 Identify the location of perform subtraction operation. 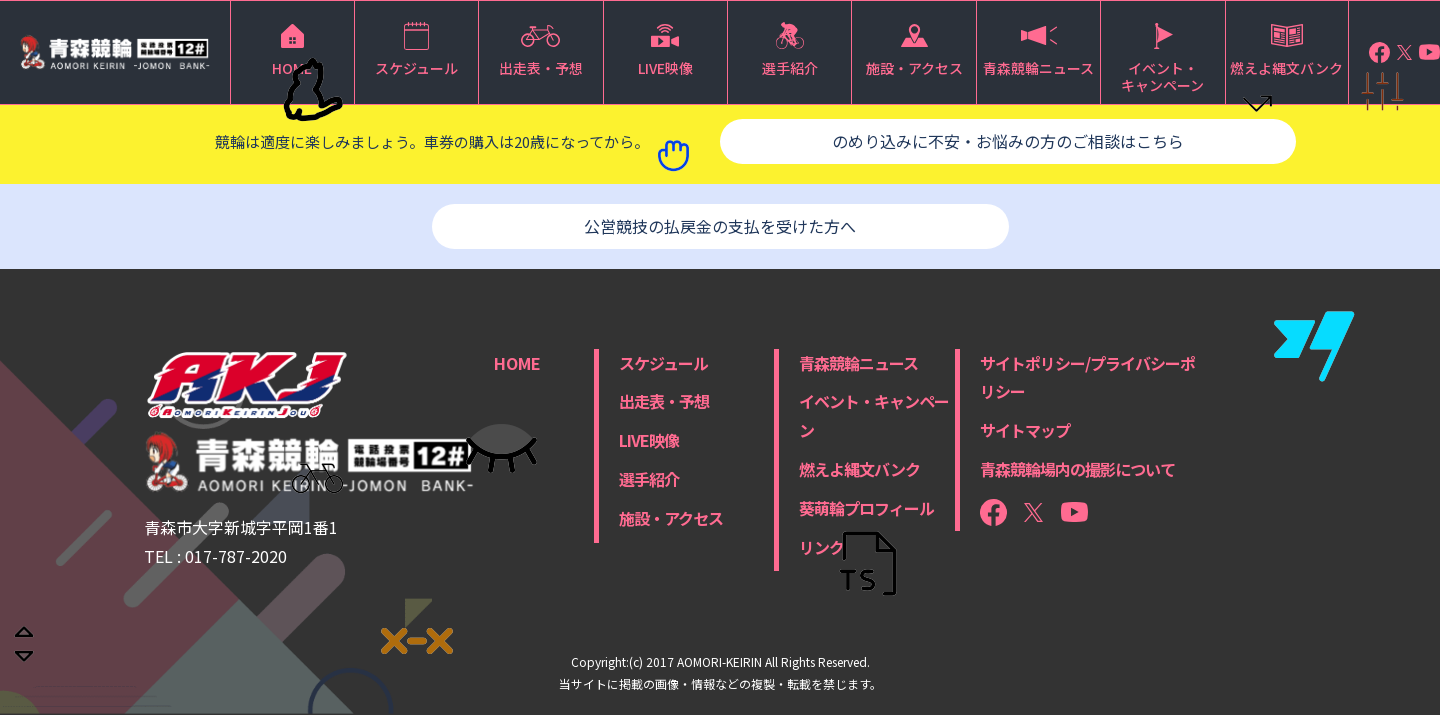
(417, 641).